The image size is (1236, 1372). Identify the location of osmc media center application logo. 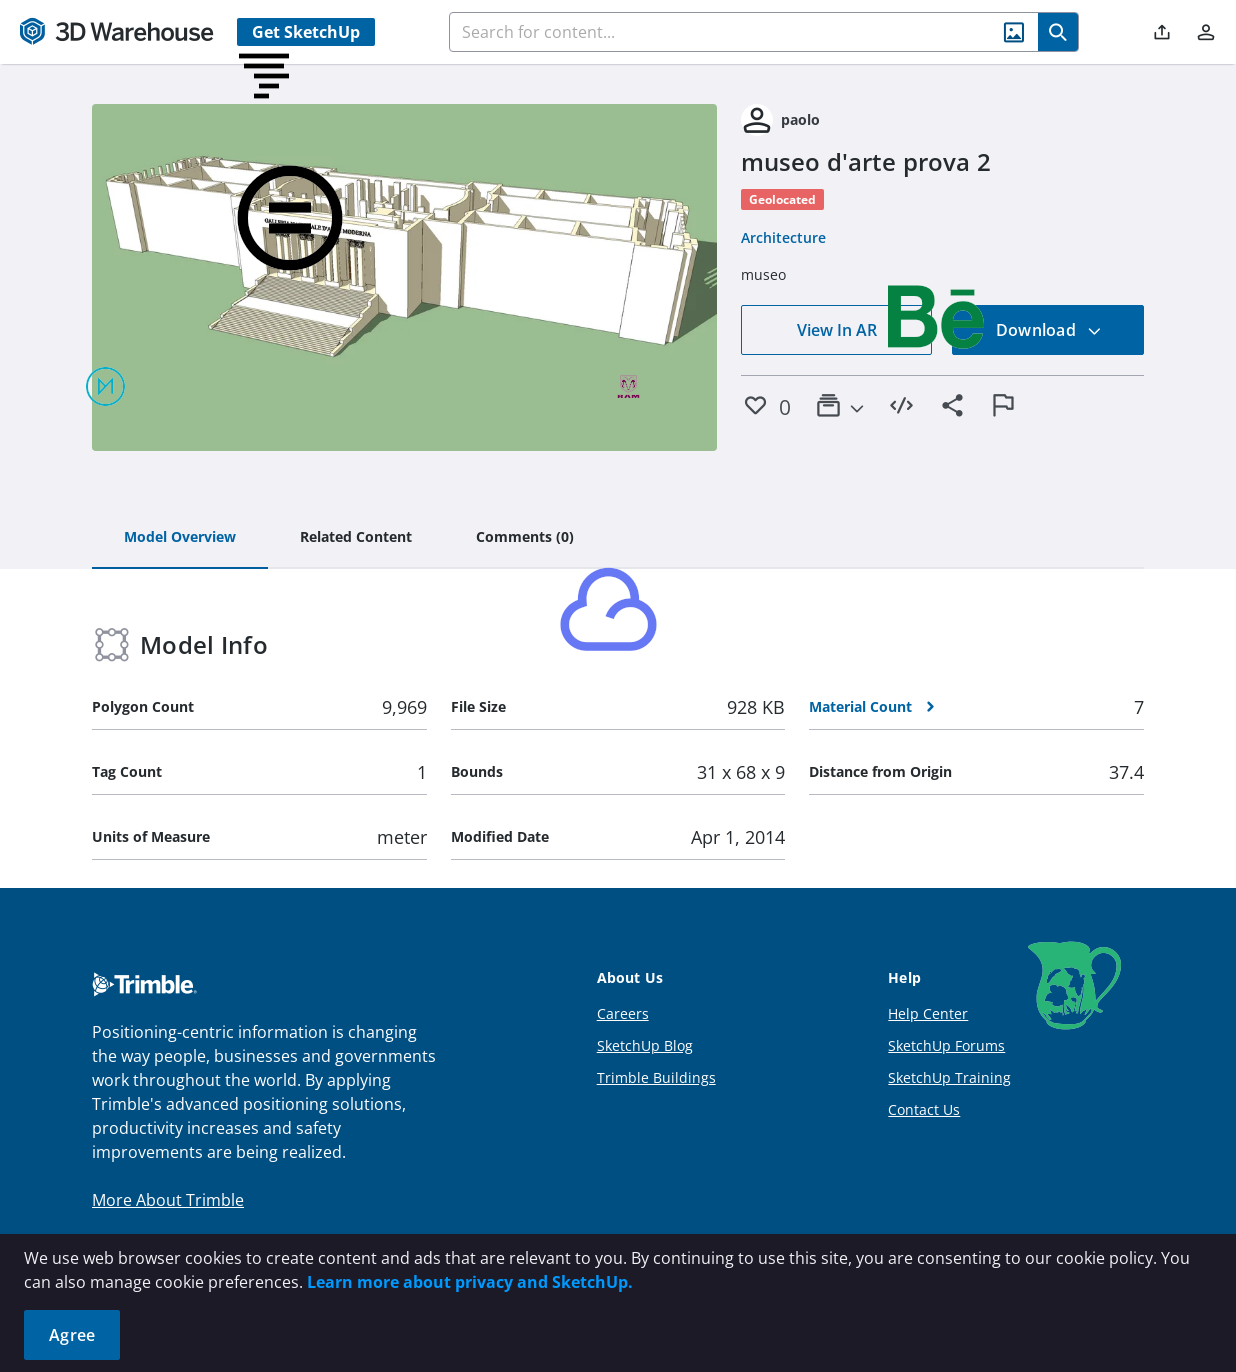
(105, 386).